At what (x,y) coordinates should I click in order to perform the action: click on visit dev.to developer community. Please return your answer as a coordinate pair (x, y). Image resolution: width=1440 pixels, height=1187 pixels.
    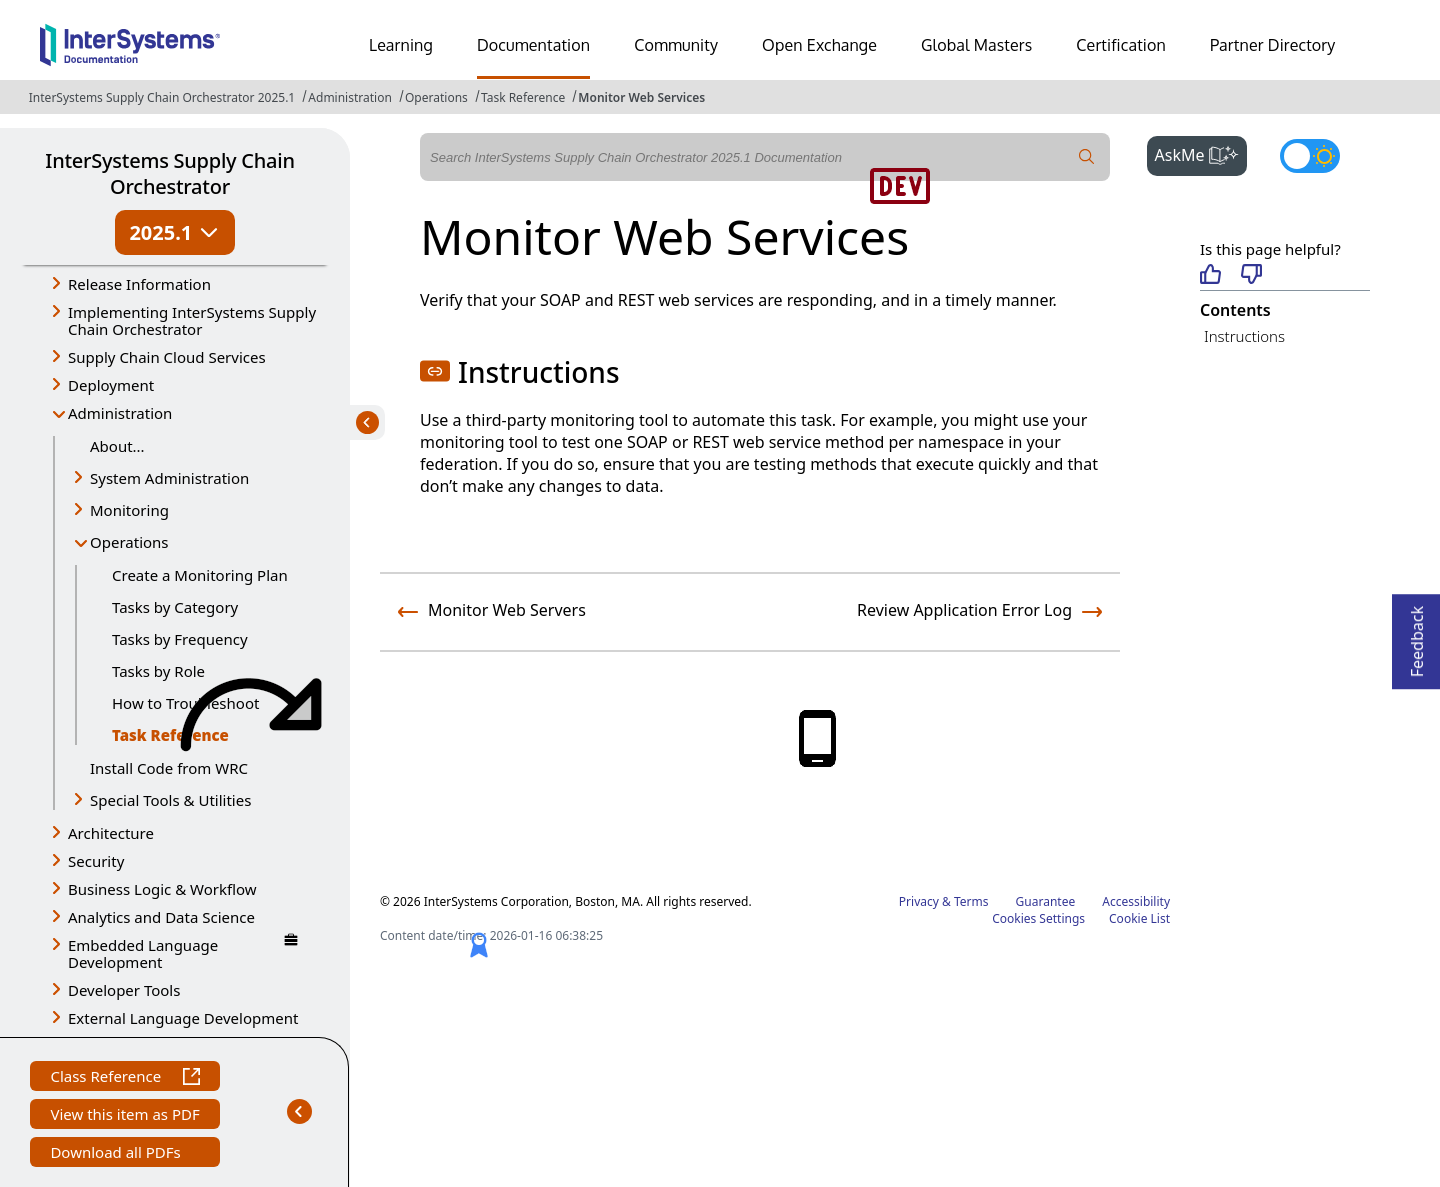
    Looking at the image, I should click on (900, 186).